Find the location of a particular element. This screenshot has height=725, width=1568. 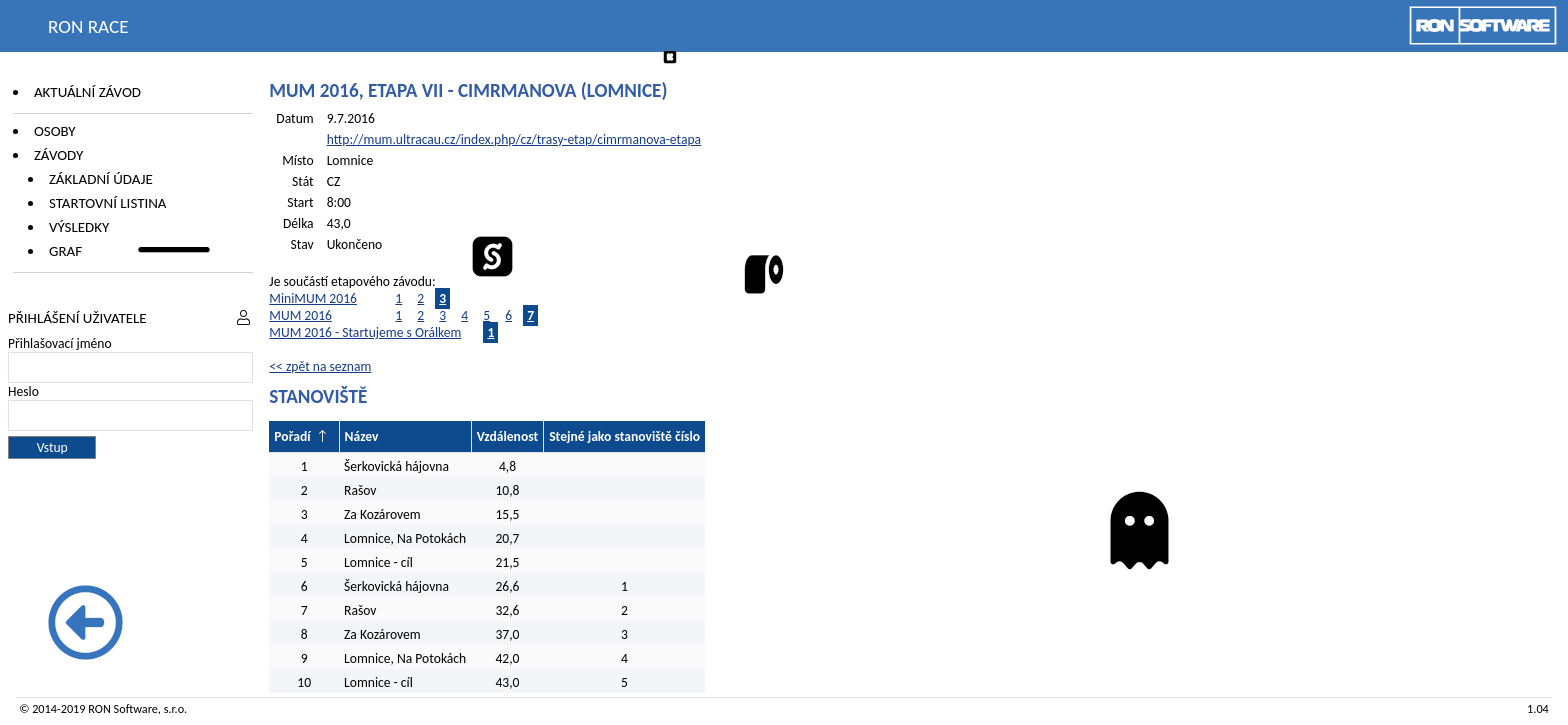

visit kickstarter website or app is located at coordinates (670, 57).